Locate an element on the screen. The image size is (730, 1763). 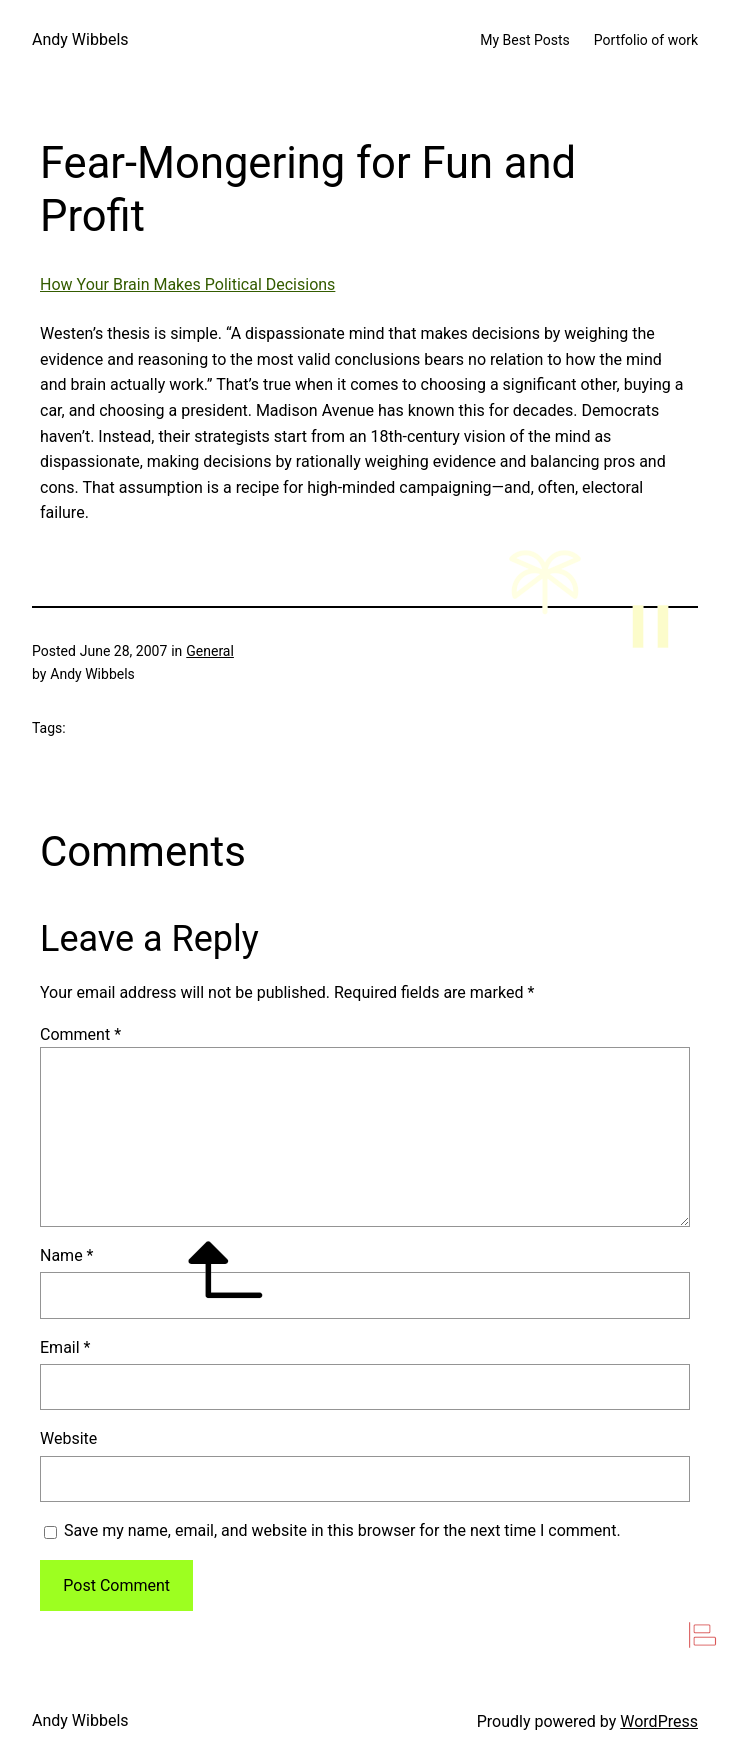
go back and up to previous level is located at coordinates (222, 1272).